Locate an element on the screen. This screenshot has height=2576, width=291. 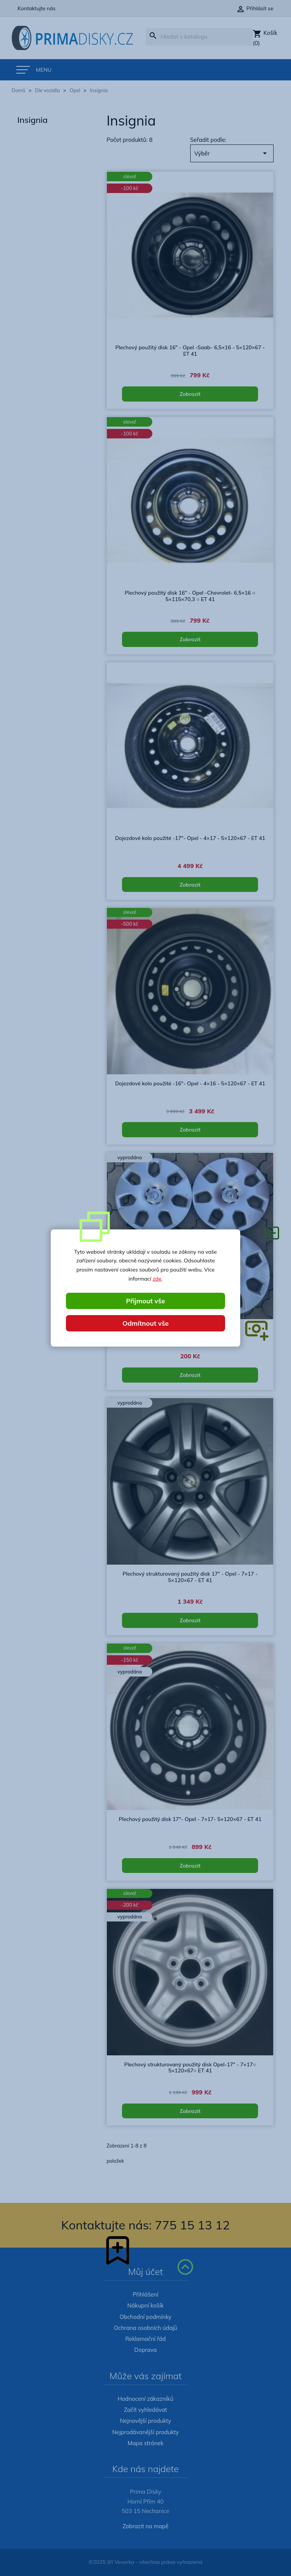
scroll to top of page is located at coordinates (185, 2267).